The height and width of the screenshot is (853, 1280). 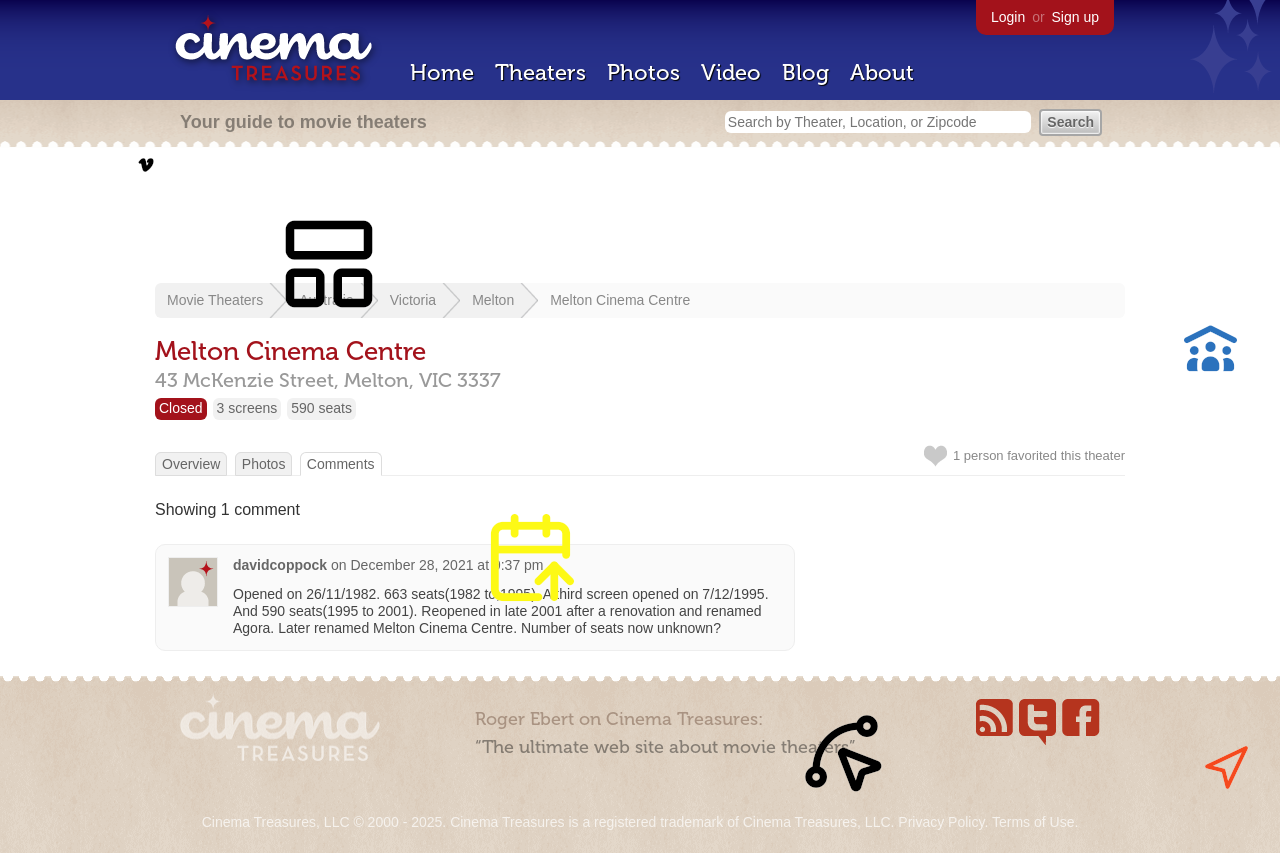 I want to click on edit or manipulate a vector path, so click(x=841, y=751).